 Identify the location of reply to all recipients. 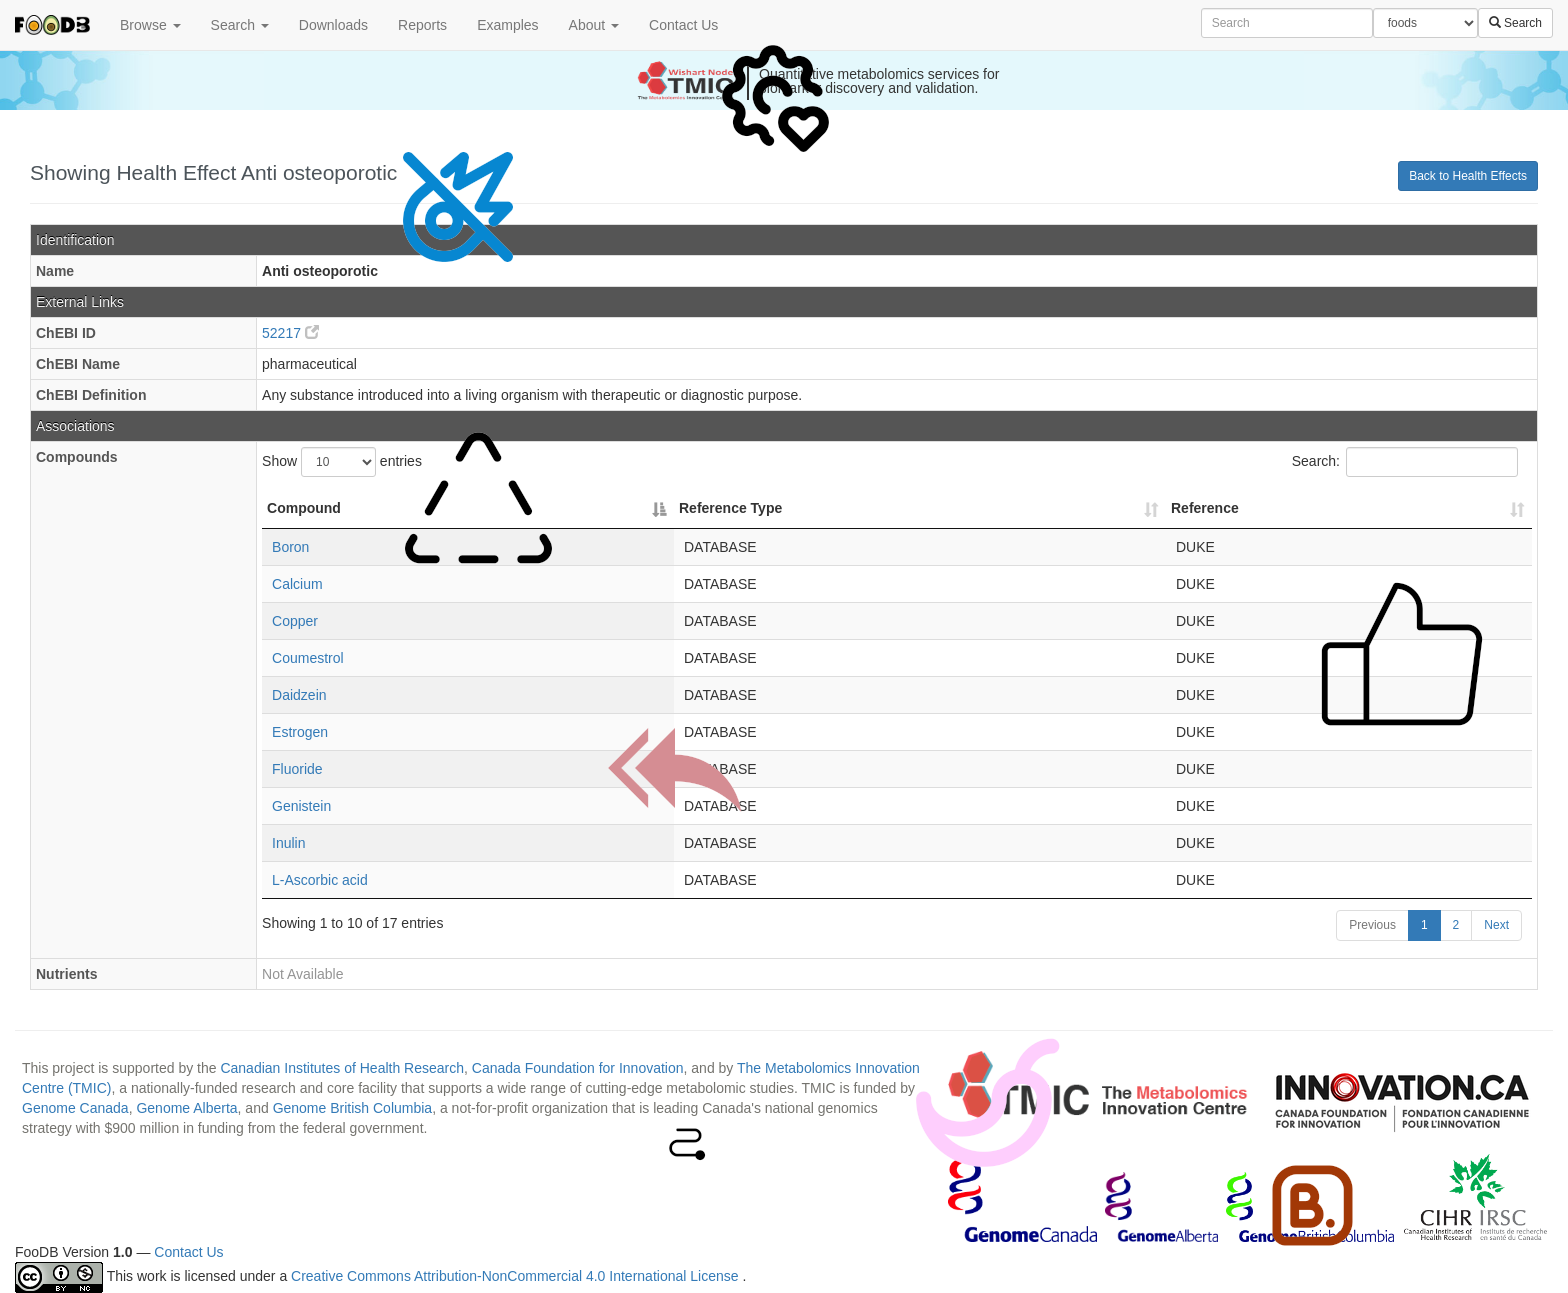
(675, 768).